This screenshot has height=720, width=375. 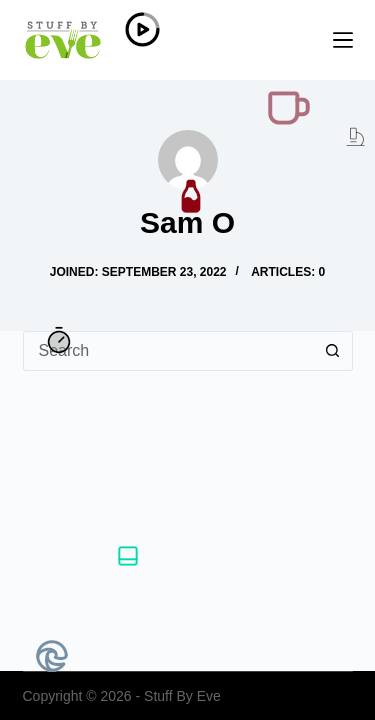 I want to click on view beverage or drink options, so click(x=191, y=197).